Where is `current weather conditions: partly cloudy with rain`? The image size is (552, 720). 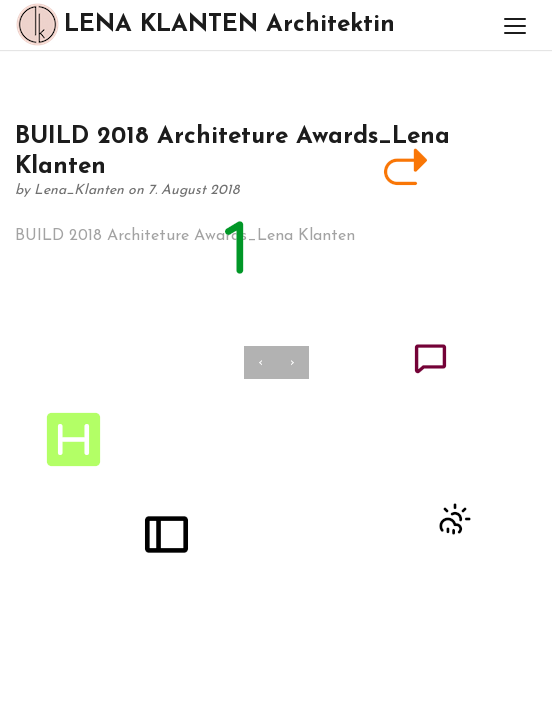
current weather conditions: partly cloudy with rain is located at coordinates (455, 519).